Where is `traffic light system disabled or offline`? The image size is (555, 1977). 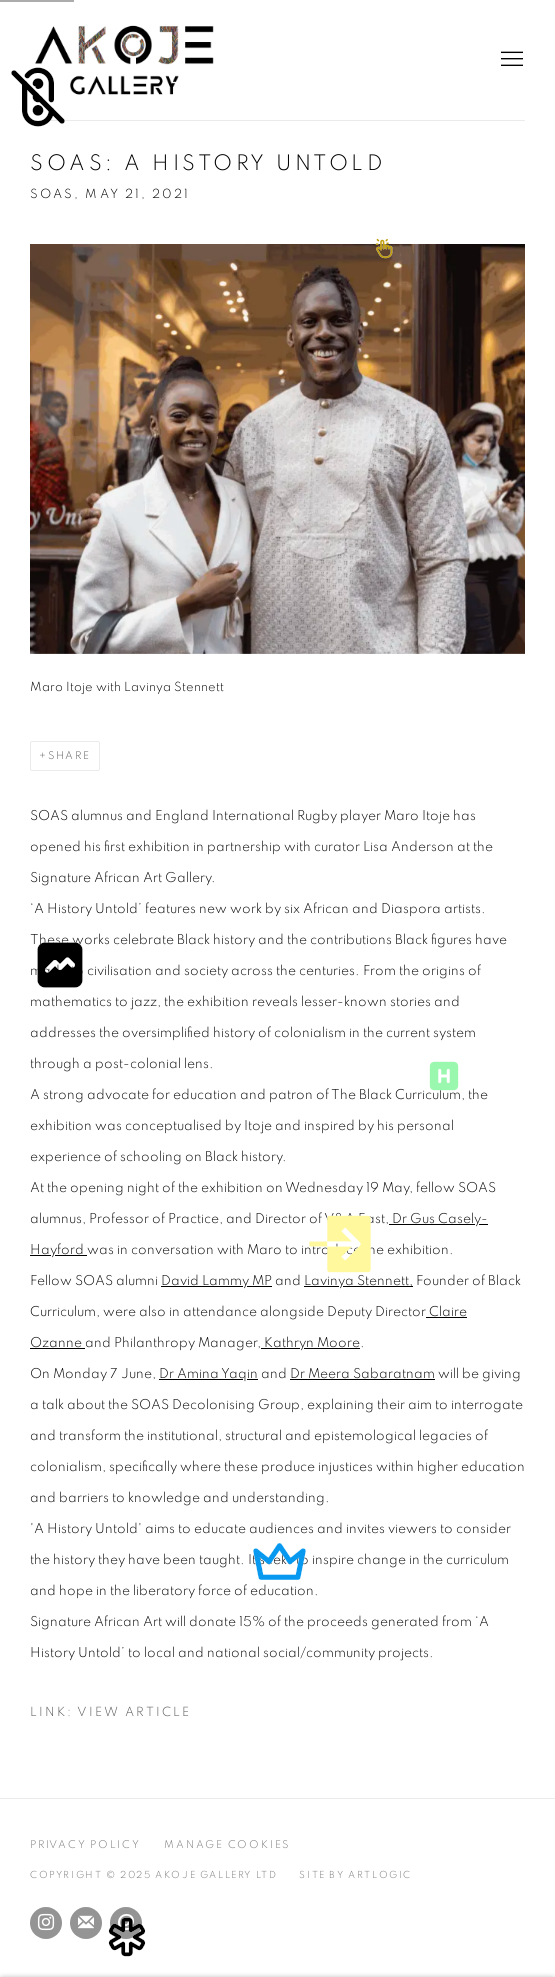 traffic light system disabled or offline is located at coordinates (38, 97).